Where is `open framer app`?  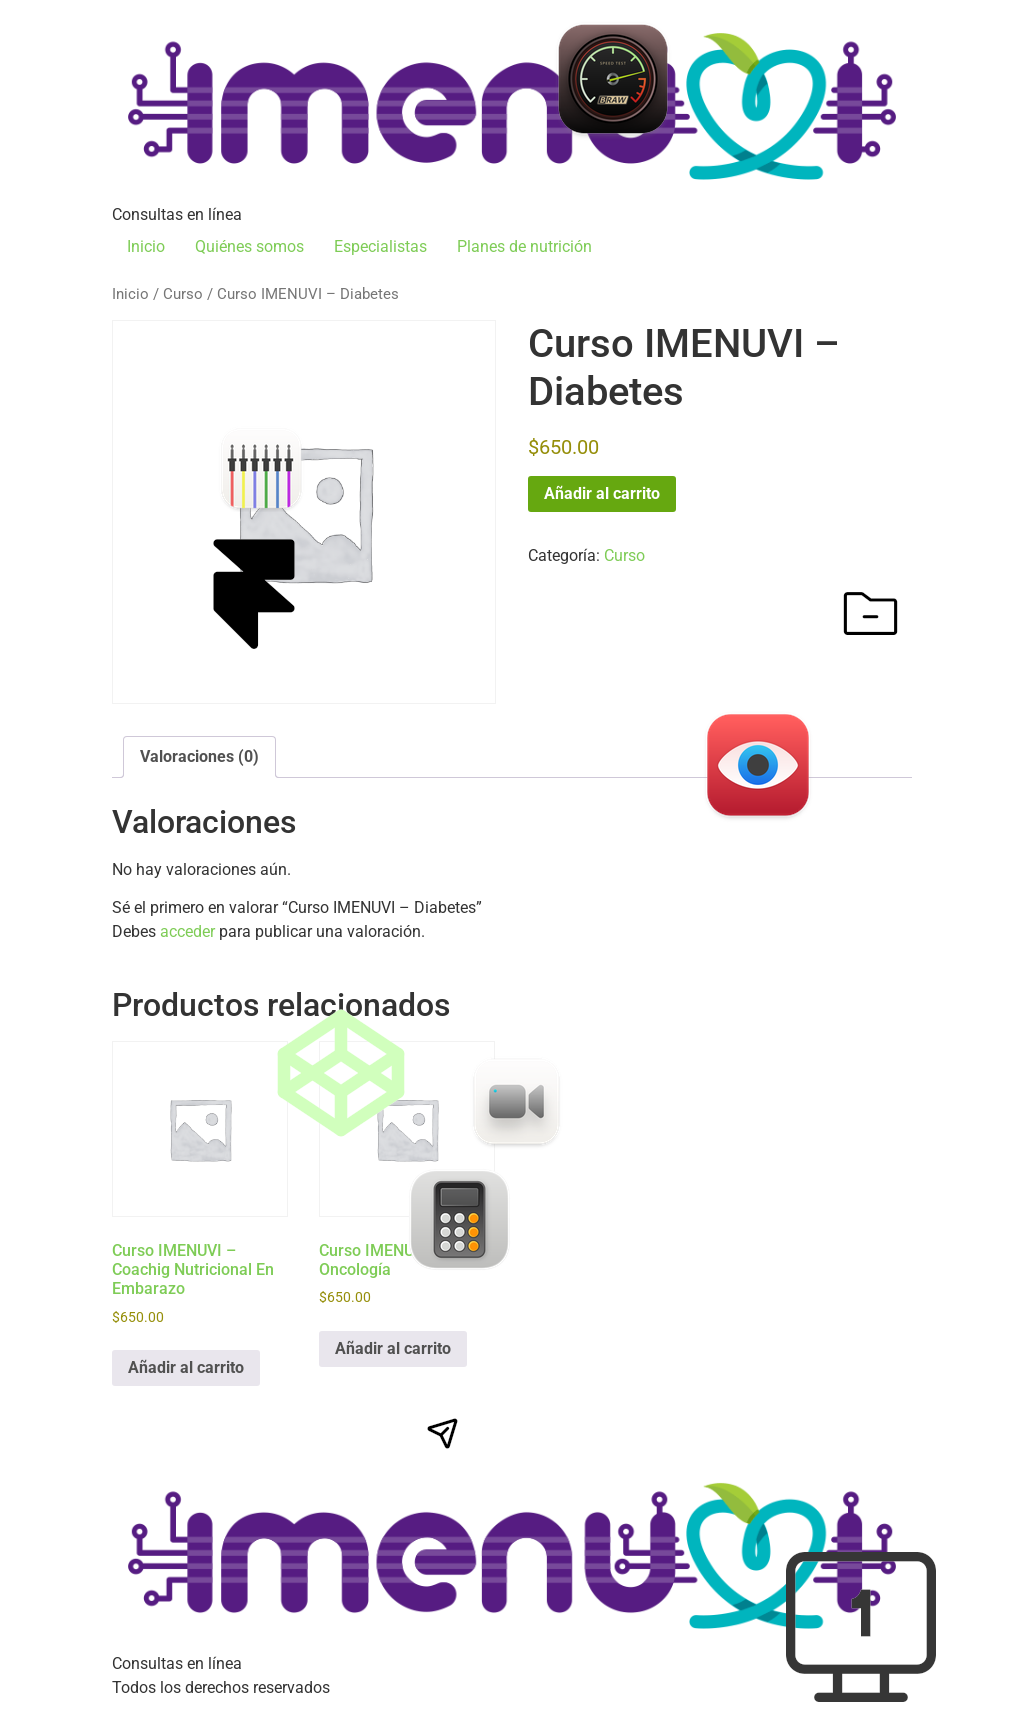 open framer app is located at coordinates (254, 588).